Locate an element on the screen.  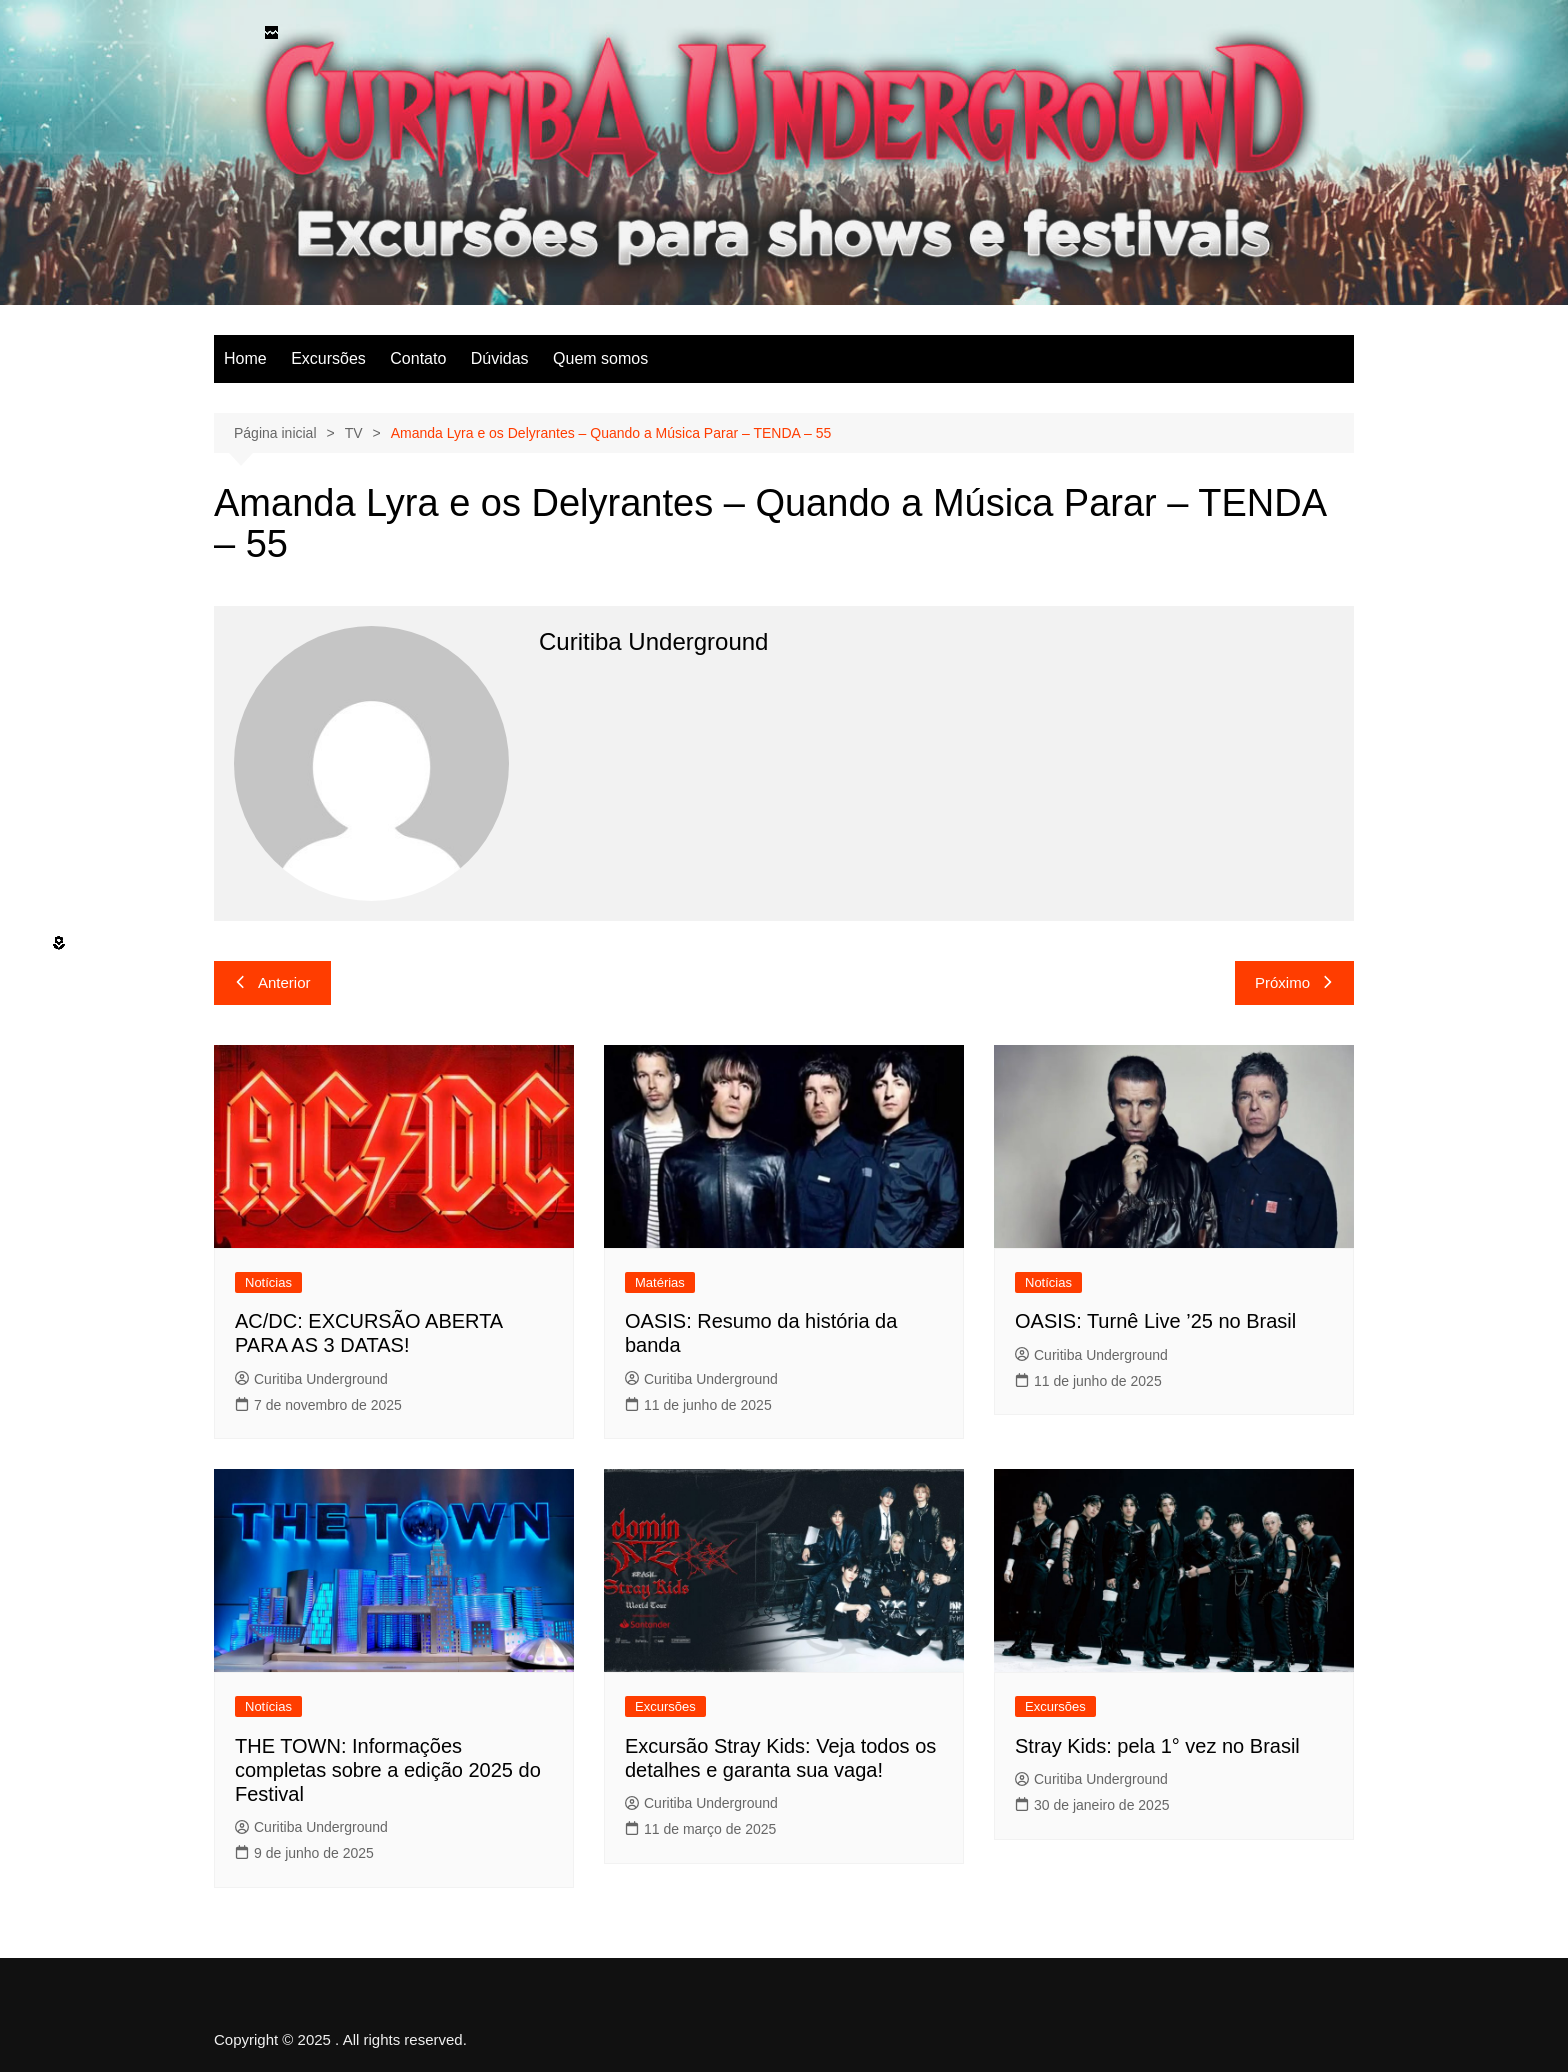
indicates image failed to load is located at coordinates (271, 32).